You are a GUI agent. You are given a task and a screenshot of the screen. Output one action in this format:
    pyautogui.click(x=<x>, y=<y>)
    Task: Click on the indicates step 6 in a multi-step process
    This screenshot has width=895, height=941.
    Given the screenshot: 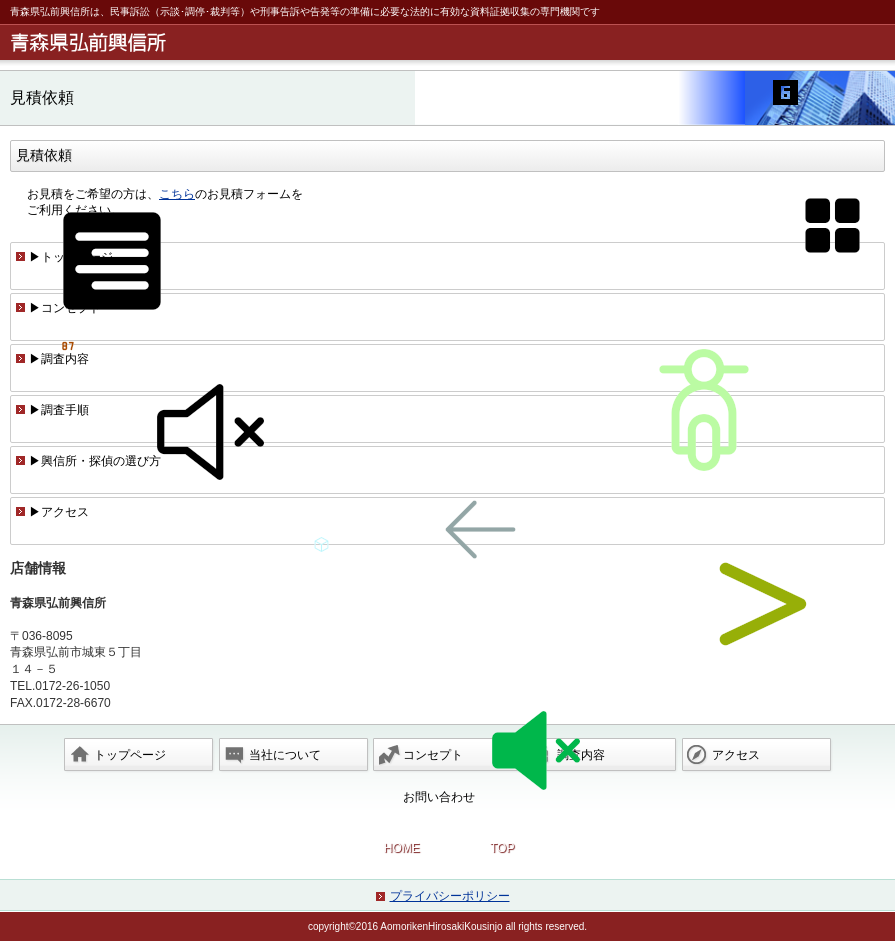 What is the action you would take?
    pyautogui.click(x=785, y=92)
    